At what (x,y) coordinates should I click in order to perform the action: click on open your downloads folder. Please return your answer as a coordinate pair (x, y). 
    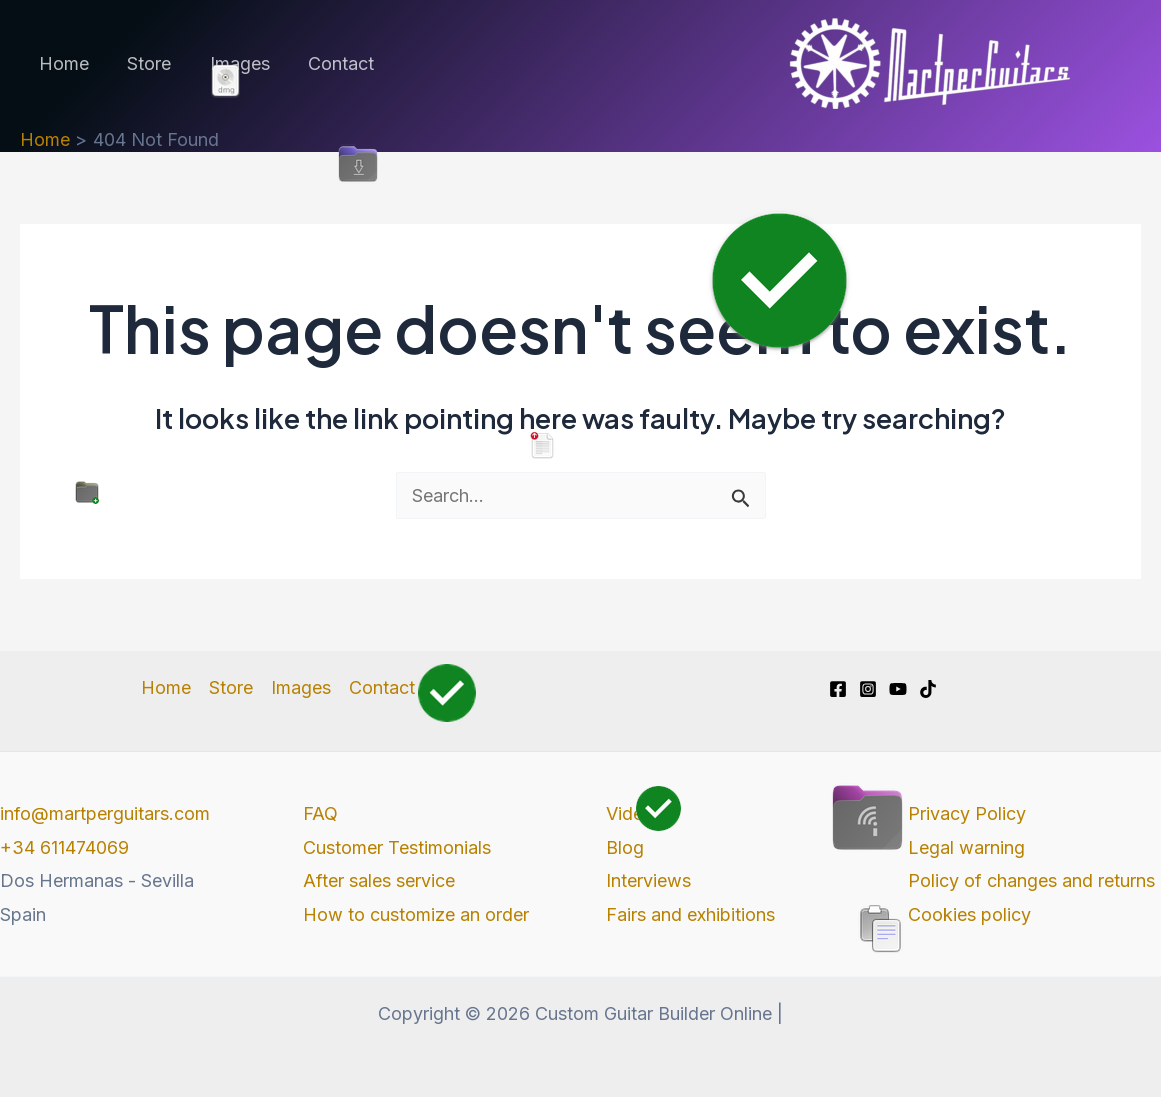
    Looking at the image, I should click on (358, 164).